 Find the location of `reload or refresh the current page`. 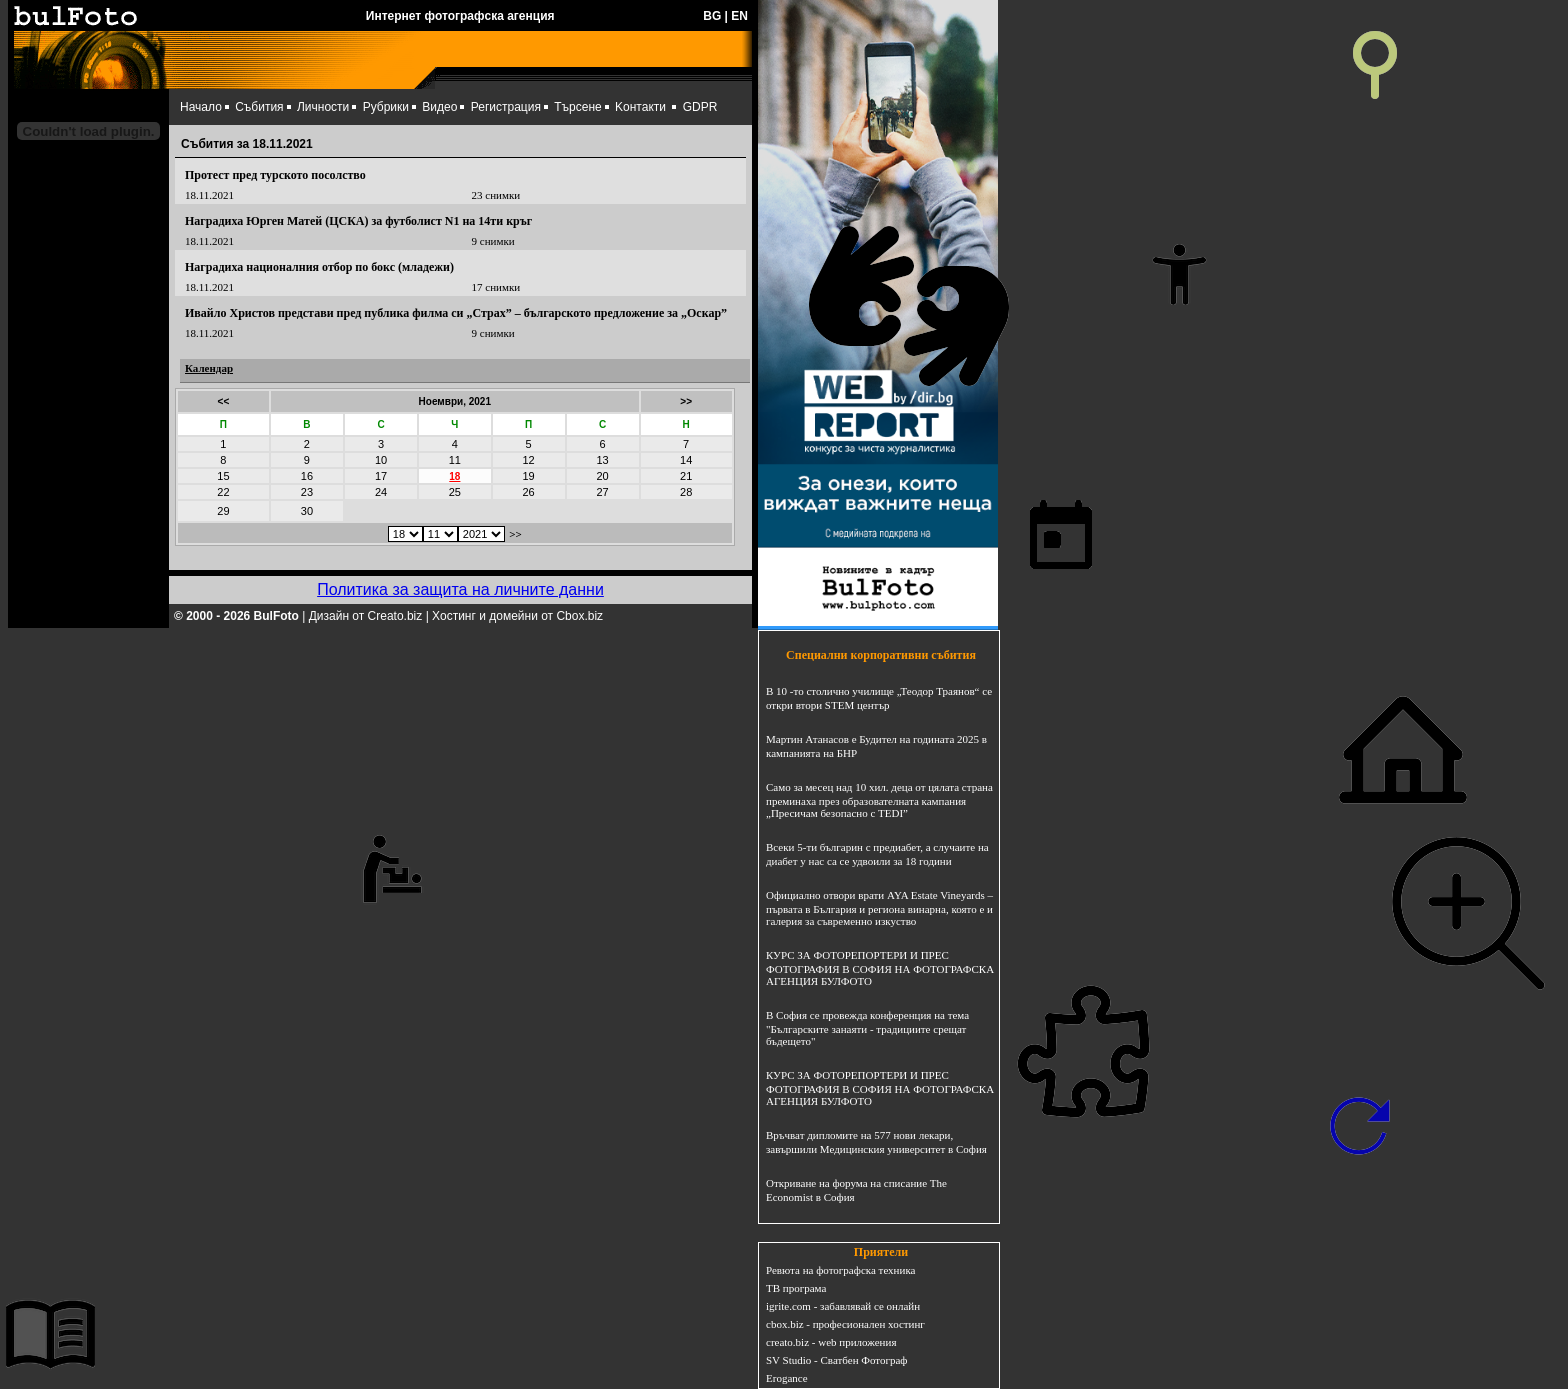

reload or refresh the current page is located at coordinates (1361, 1126).